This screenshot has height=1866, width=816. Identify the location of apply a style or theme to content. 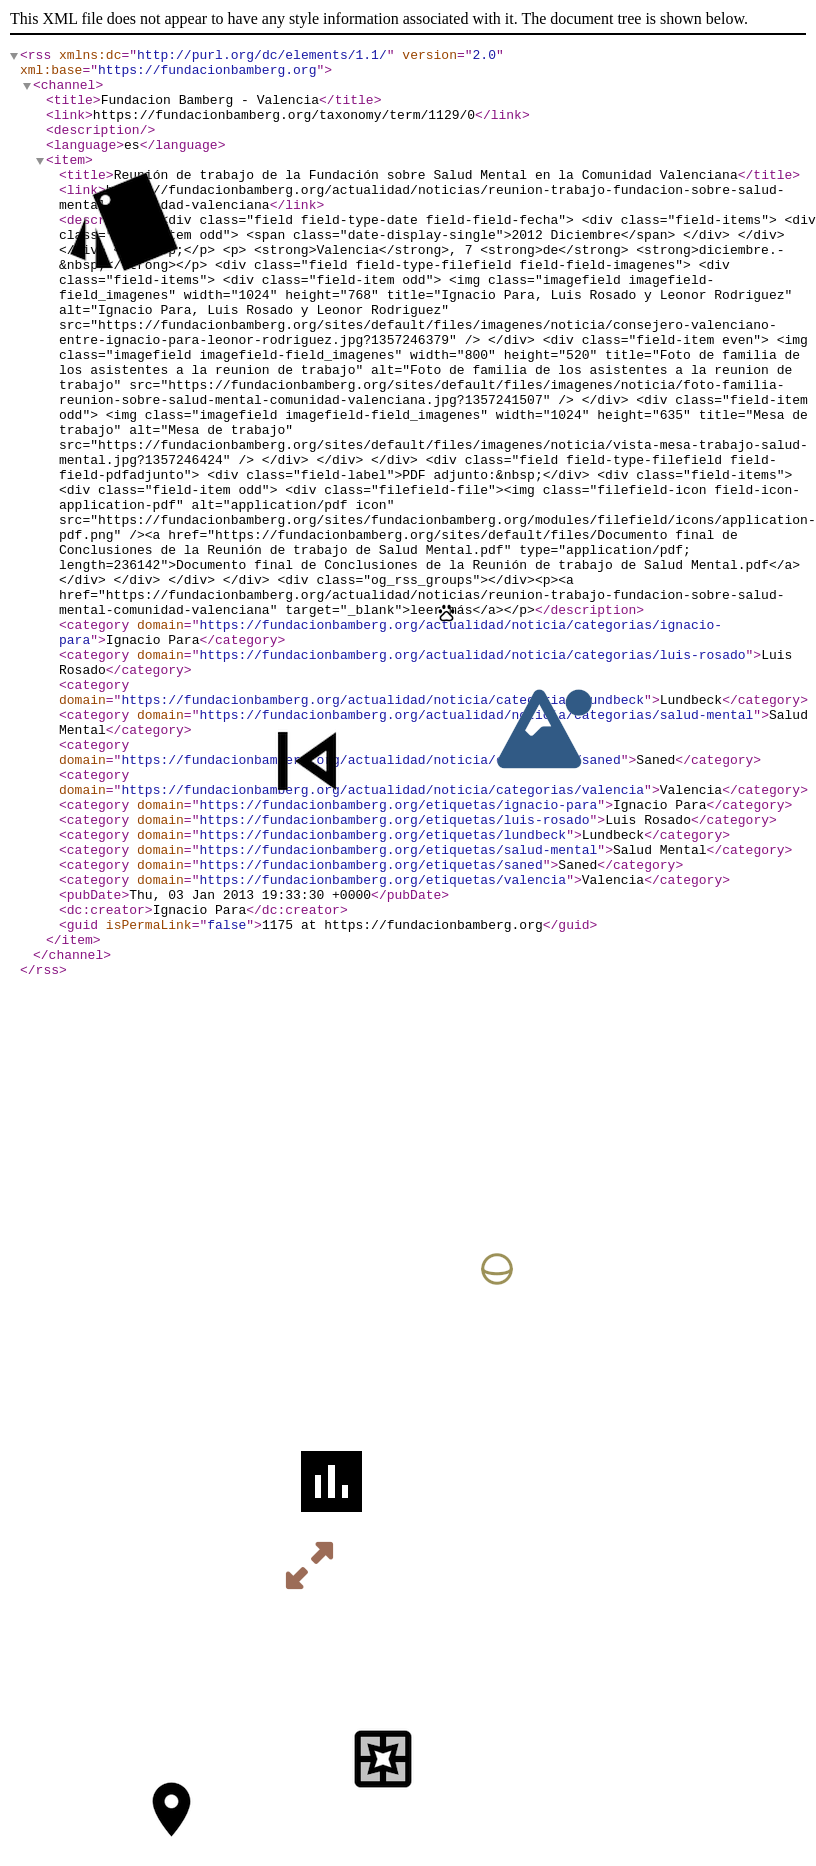
(125, 220).